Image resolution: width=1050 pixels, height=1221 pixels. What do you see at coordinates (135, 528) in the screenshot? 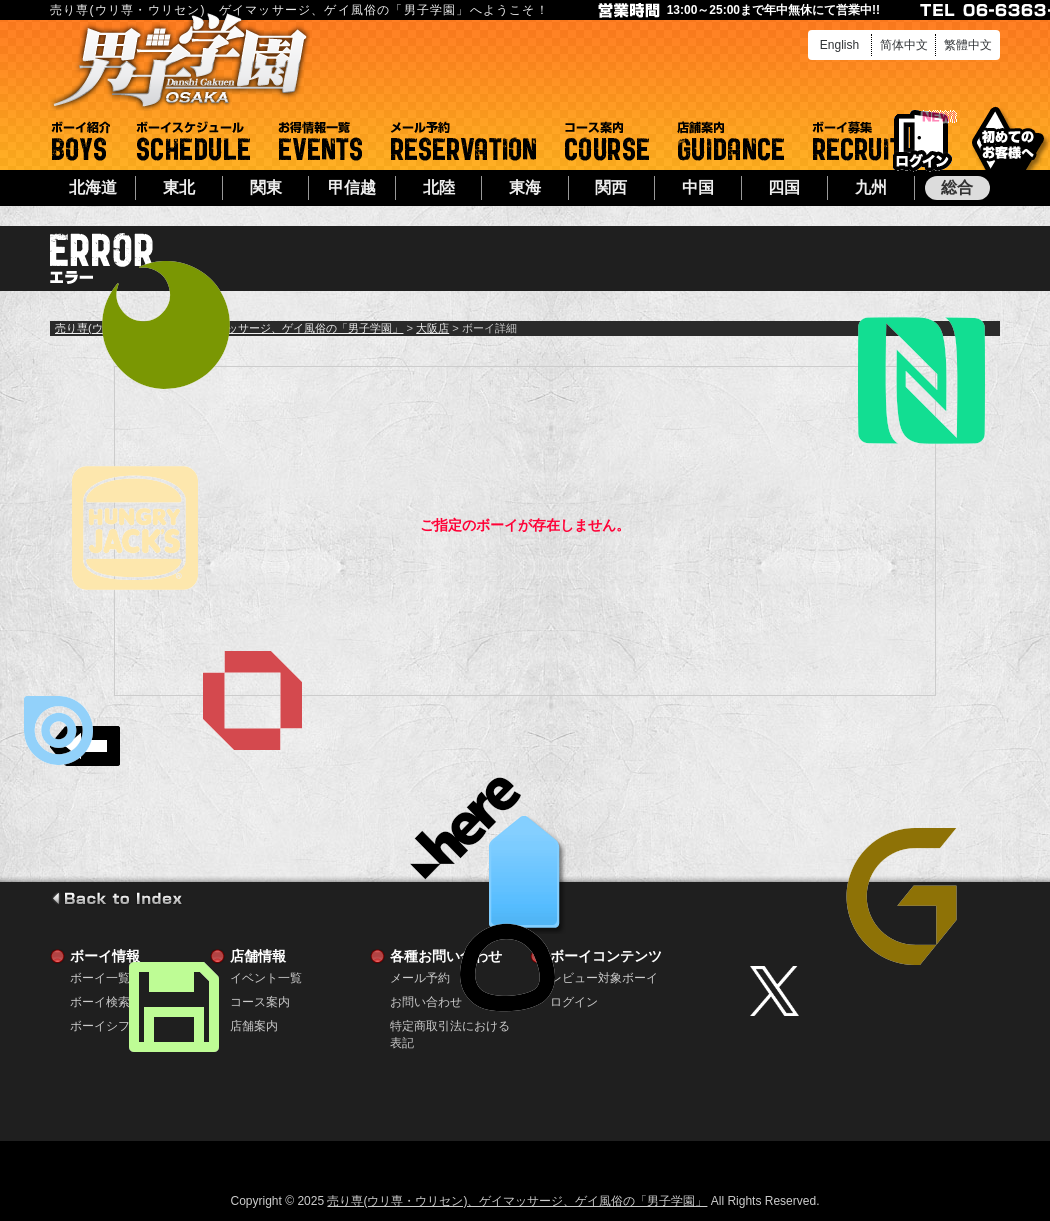
I see `open the Hungry Jack's app` at bounding box center [135, 528].